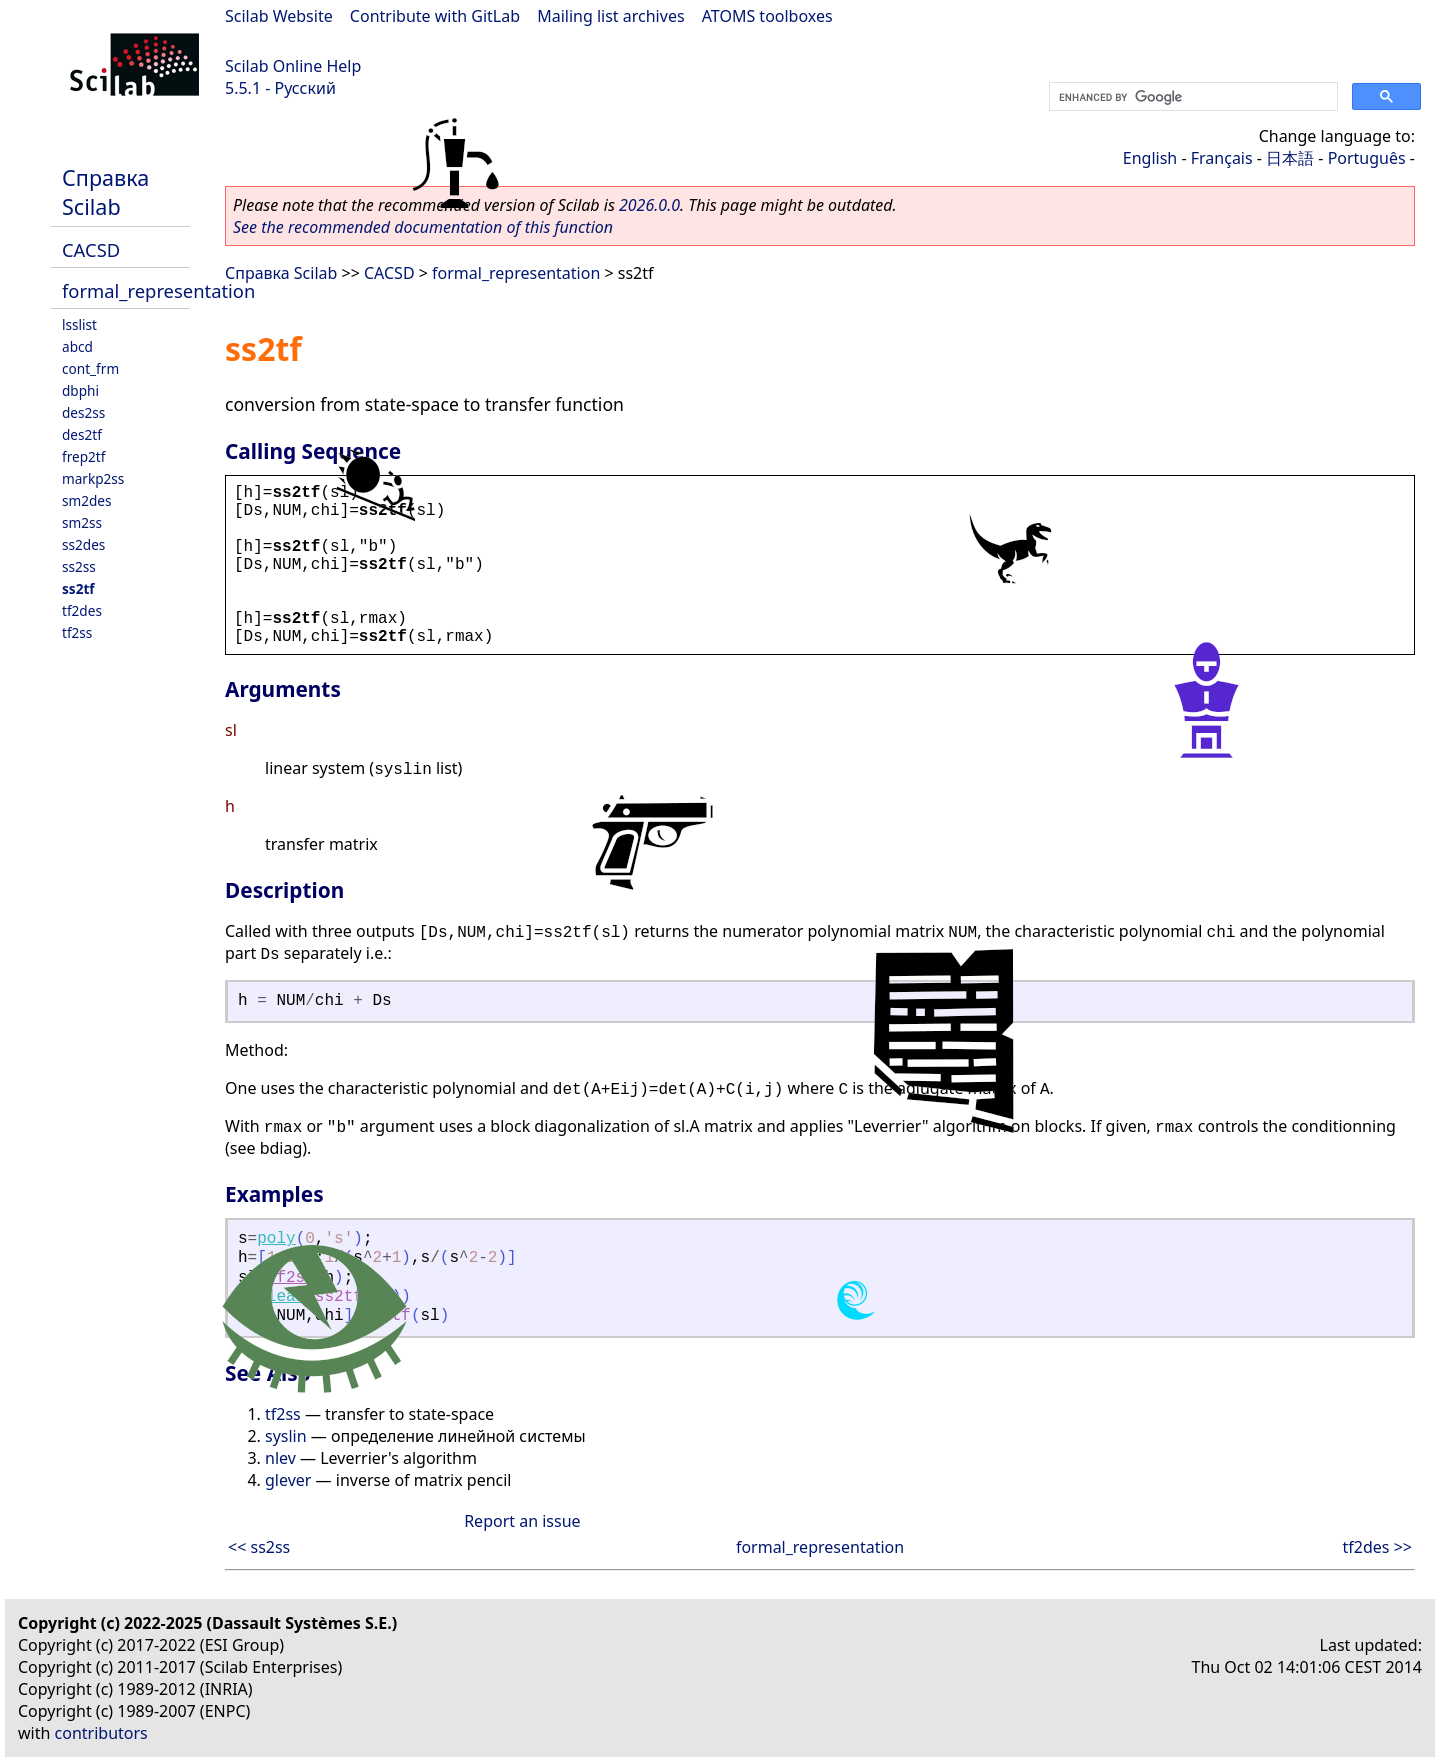 The height and width of the screenshot is (1762, 1440). What do you see at coordinates (1010, 548) in the screenshot?
I see `dinosaur or prehistoric creature category in a game` at bounding box center [1010, 548].